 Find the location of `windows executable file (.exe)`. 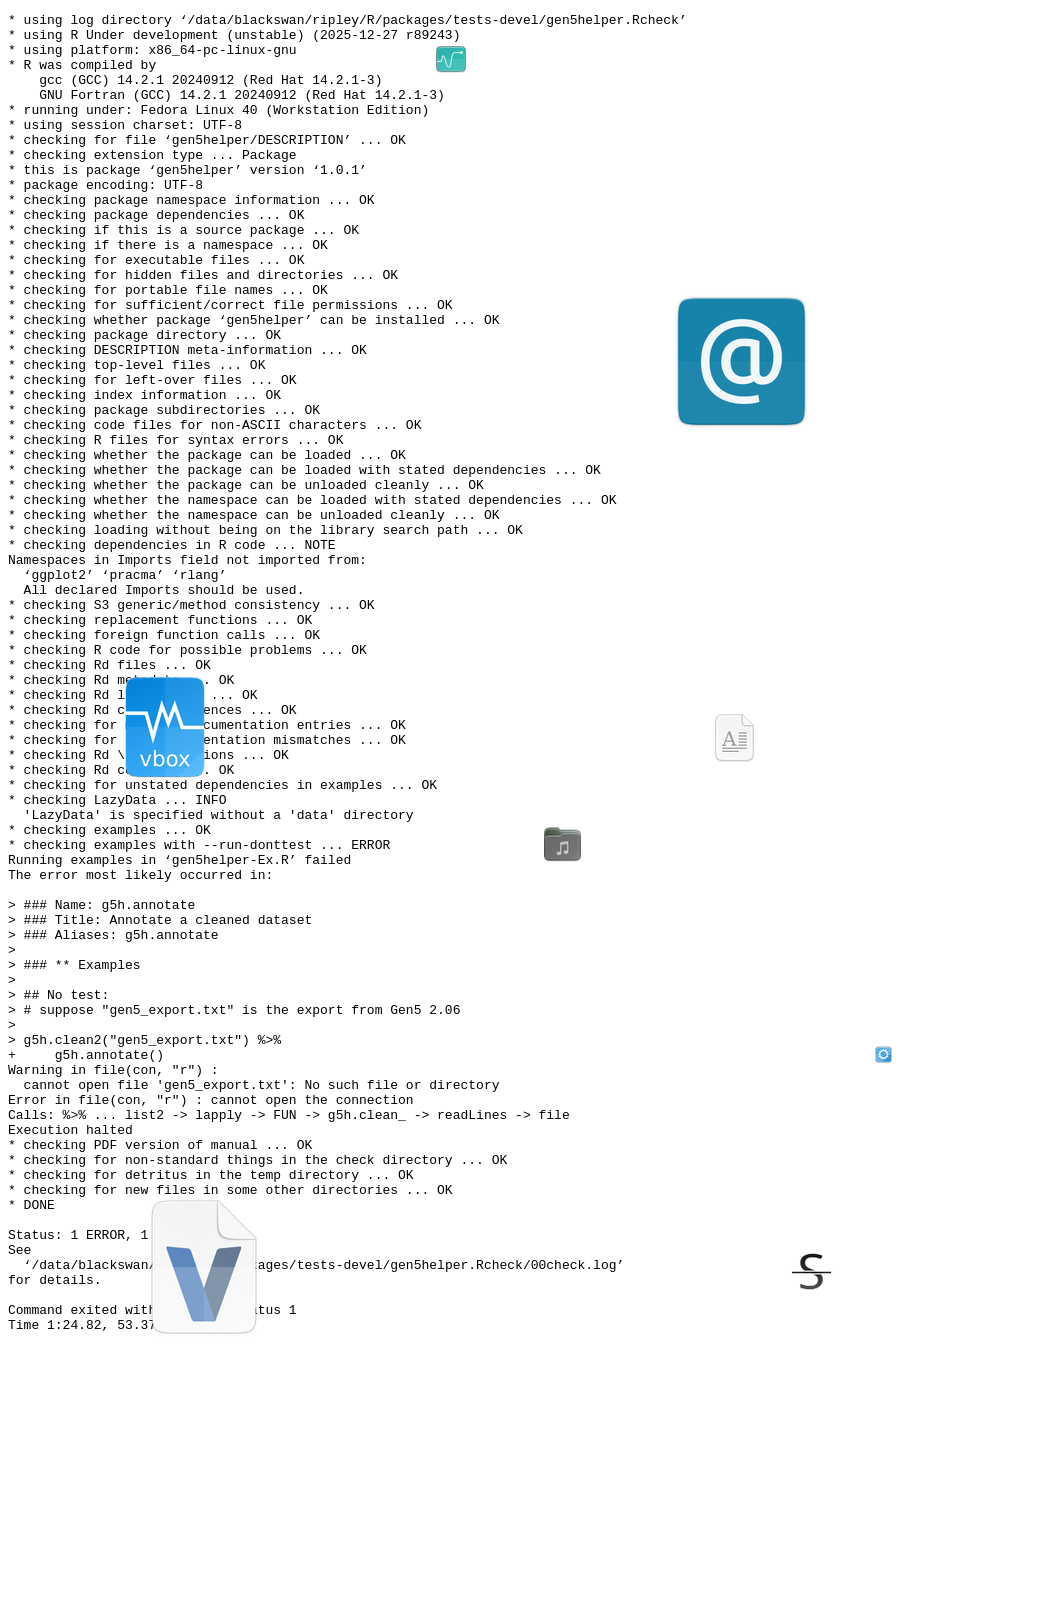

windows executable file (.exe) is located at coordinates (883, 1054).